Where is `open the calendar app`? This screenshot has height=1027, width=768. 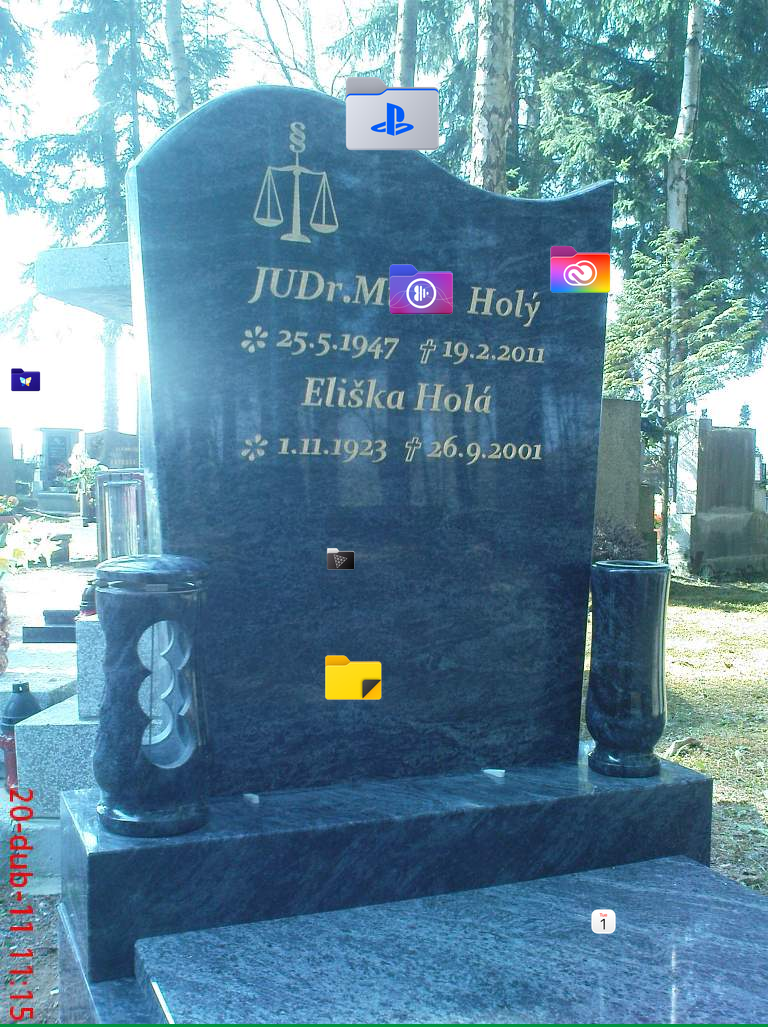
open the calendar app is located at coordinates (603, 921).